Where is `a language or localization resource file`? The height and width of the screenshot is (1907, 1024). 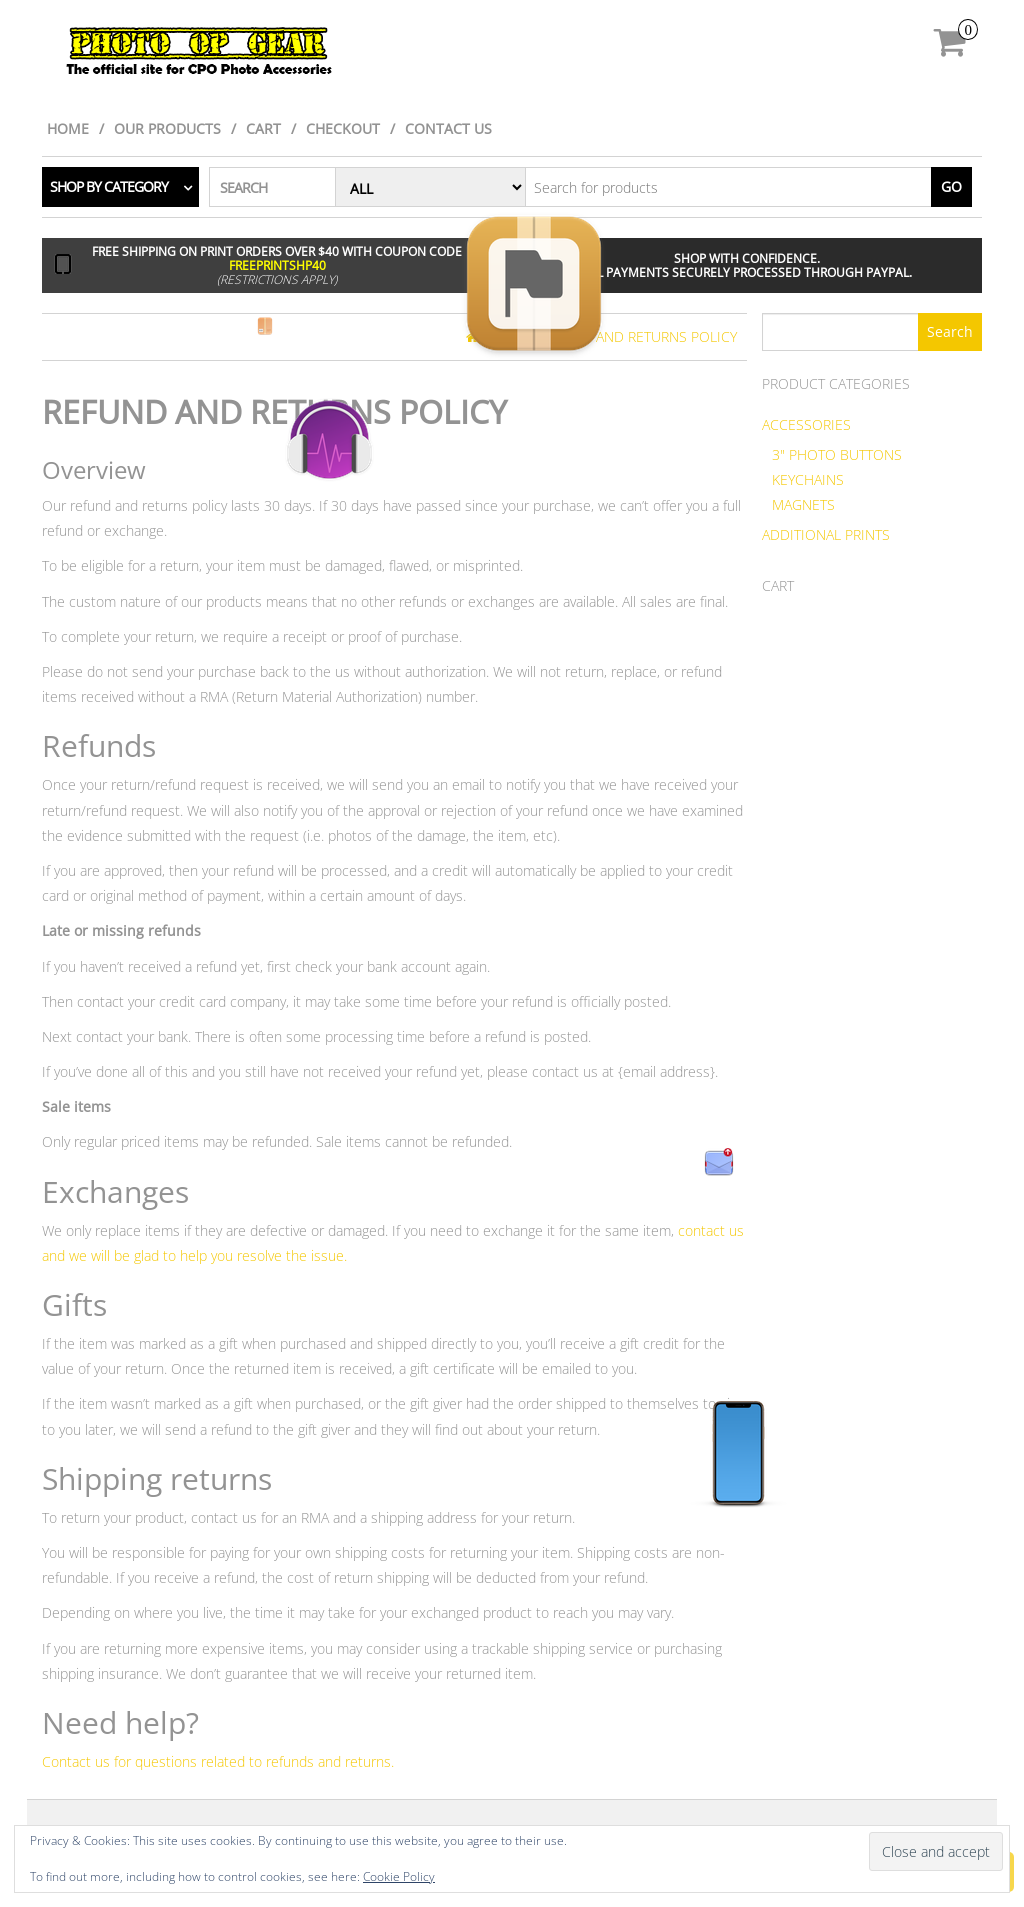
a language or localization resource file is located at coordinates (534, 286).